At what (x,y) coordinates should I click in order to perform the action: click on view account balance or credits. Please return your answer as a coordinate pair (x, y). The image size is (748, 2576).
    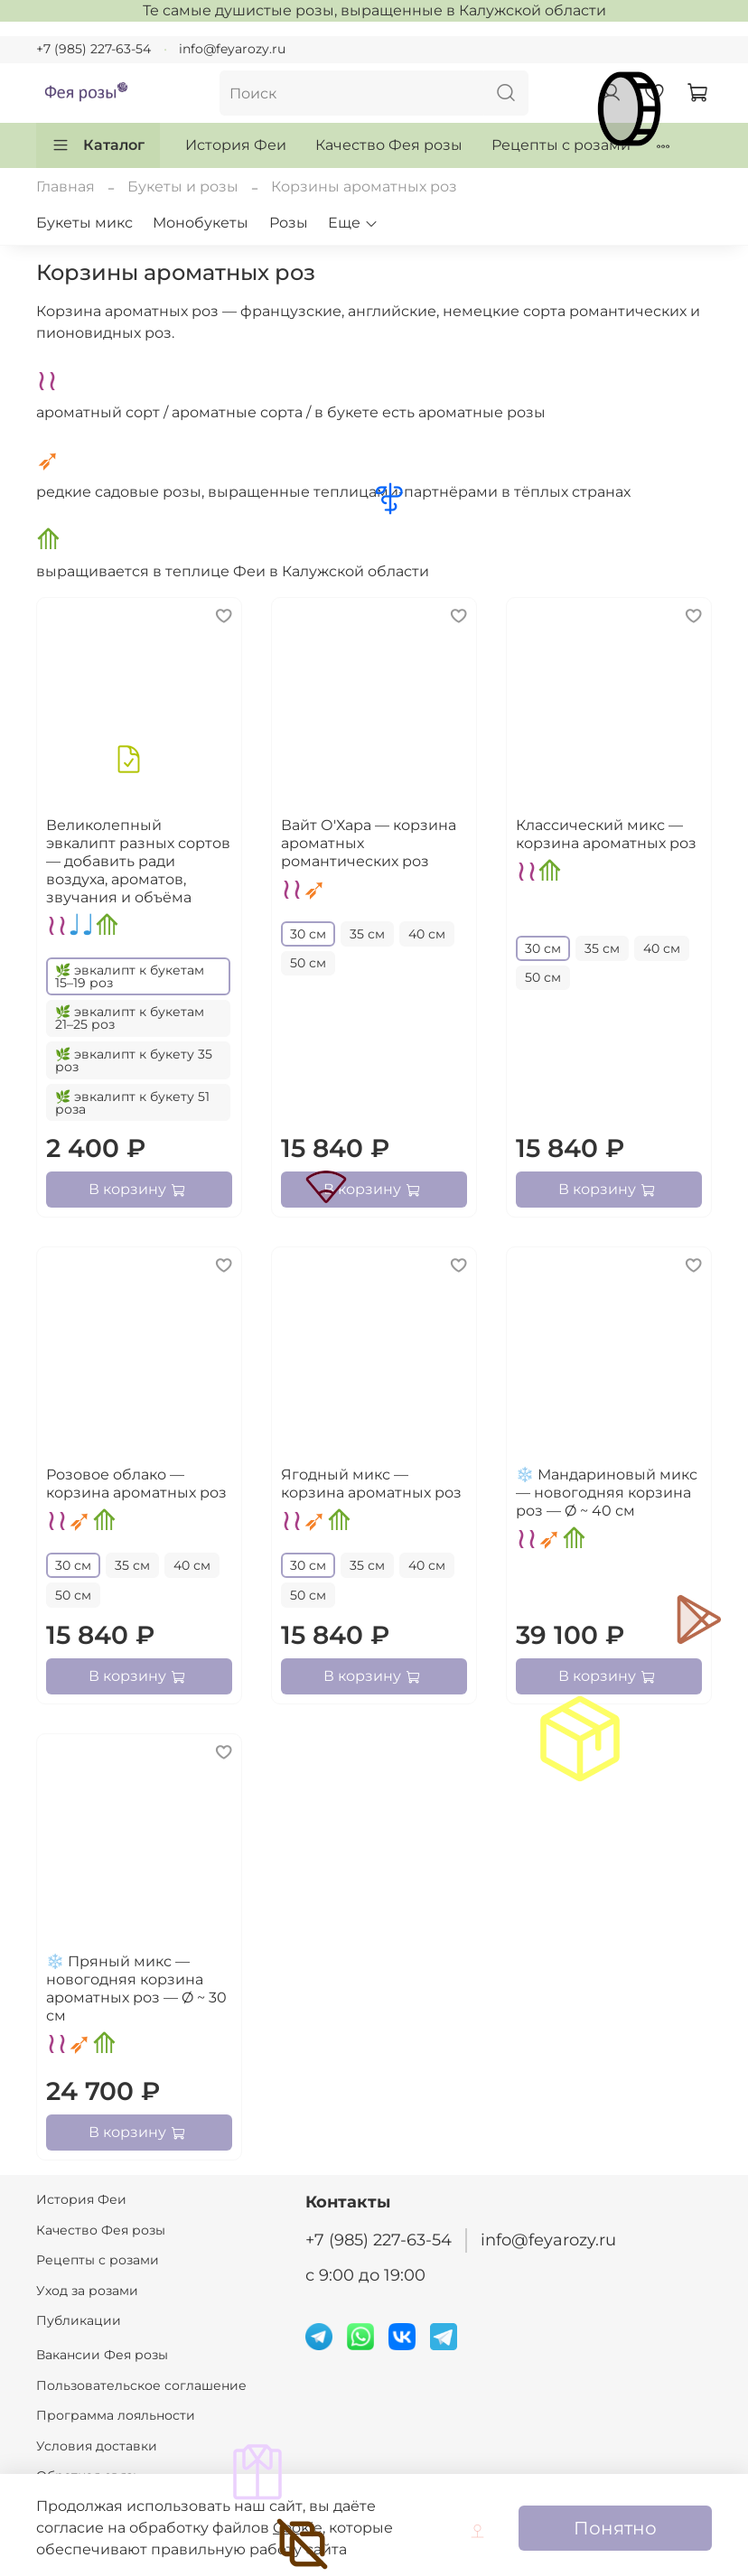
    Looking at the image, I should click on (629, 108).